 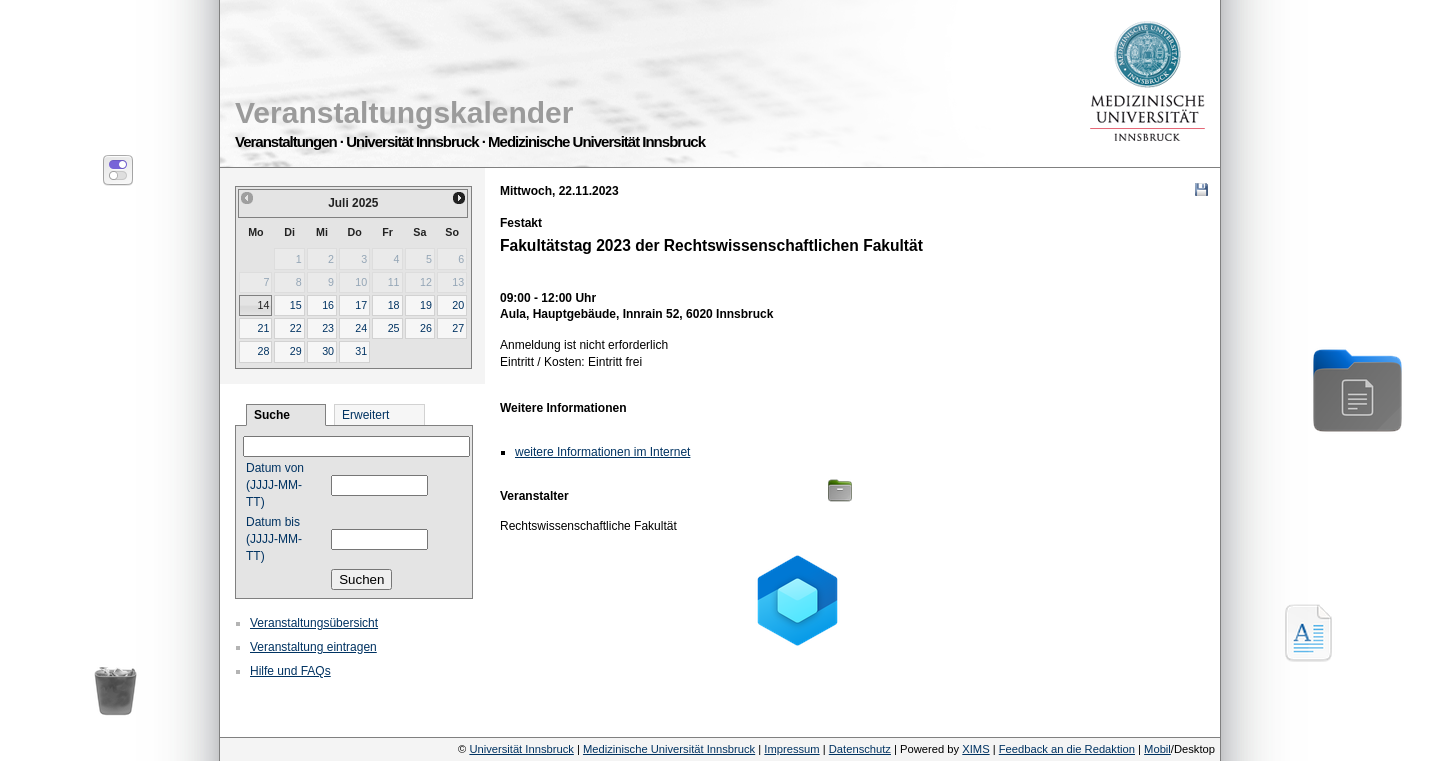 I want to click on open your documents folder, so click(x=1357, y=390).